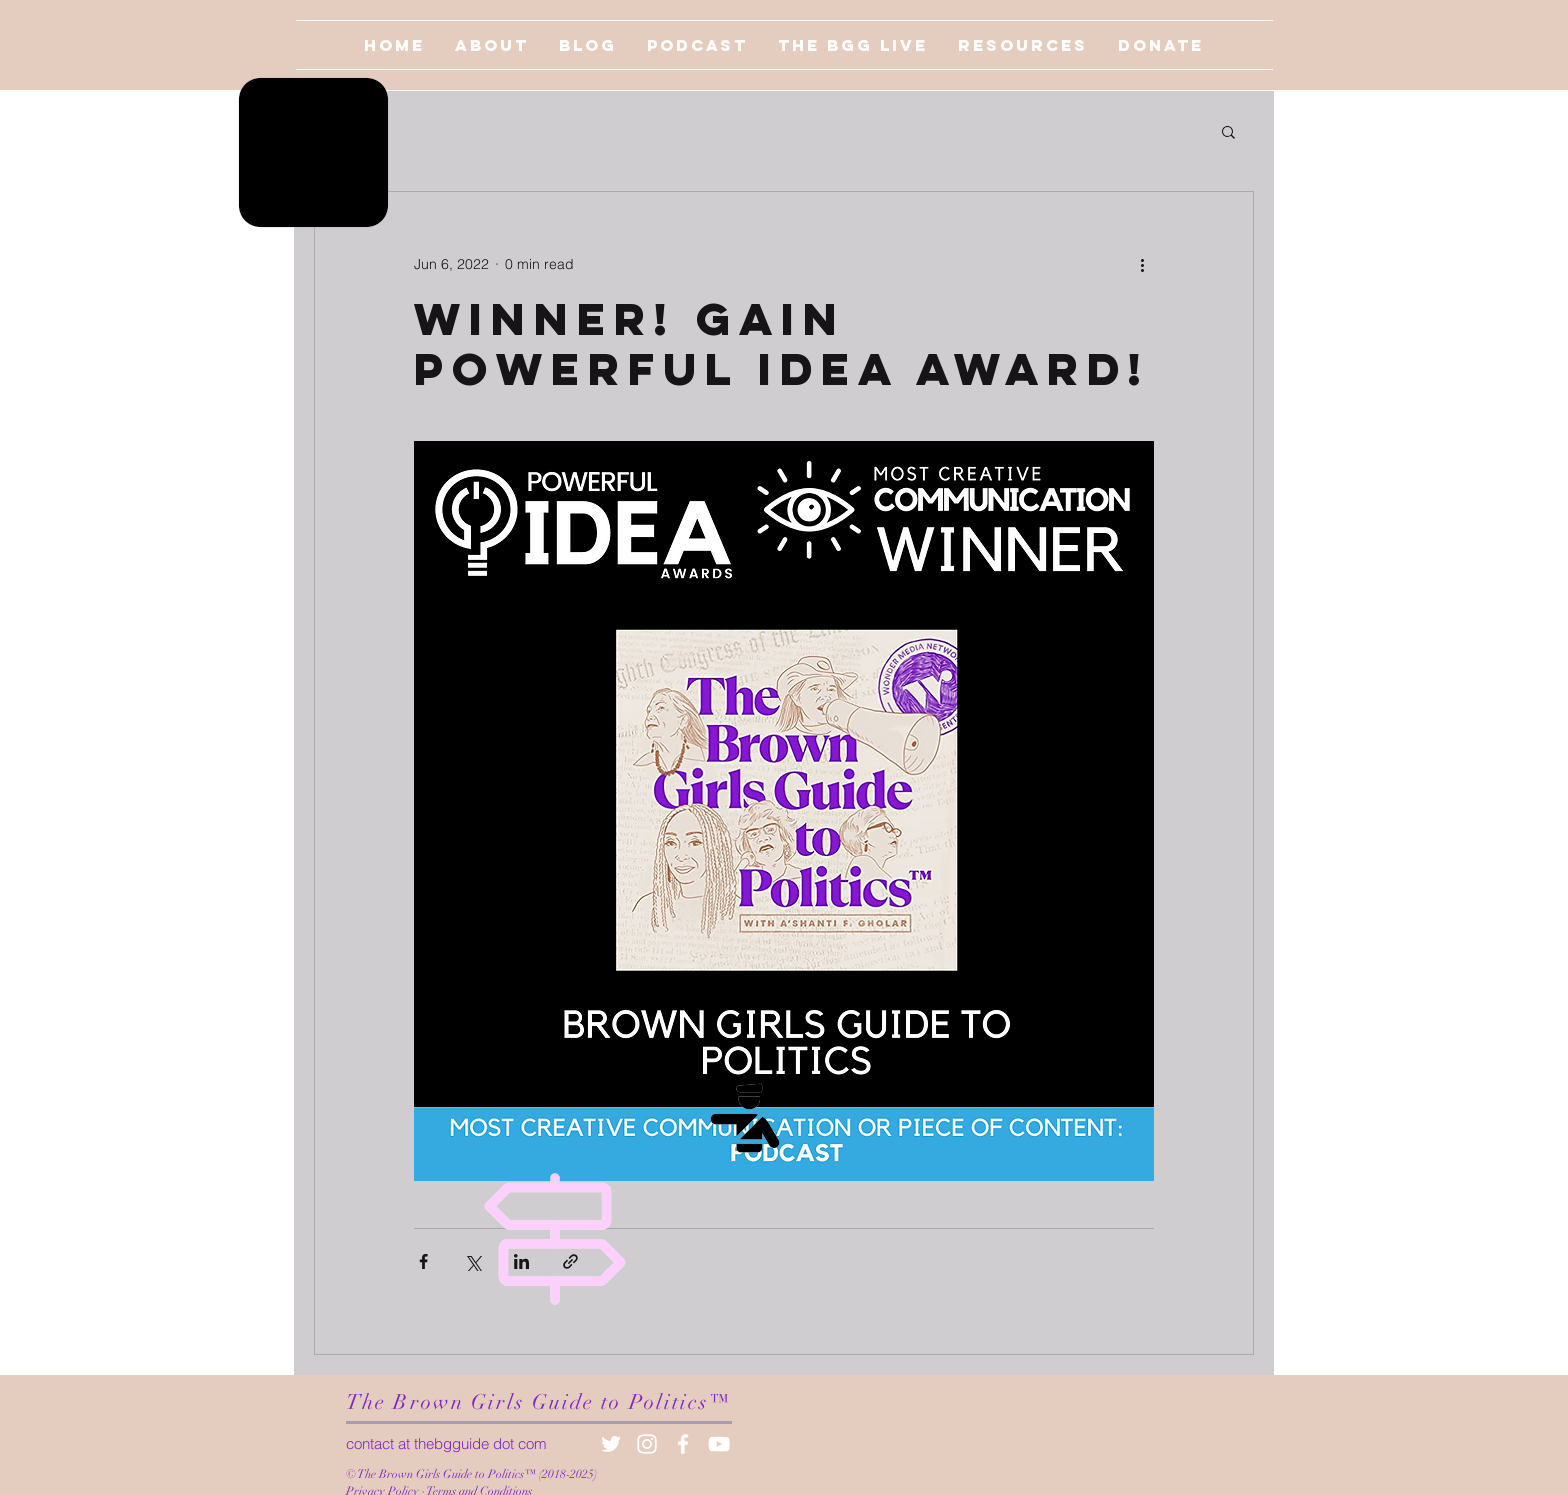 This screenshot has width=1568, height=1495. I want to click on navigate to directions or wayfinding options, so click(555, 1239).